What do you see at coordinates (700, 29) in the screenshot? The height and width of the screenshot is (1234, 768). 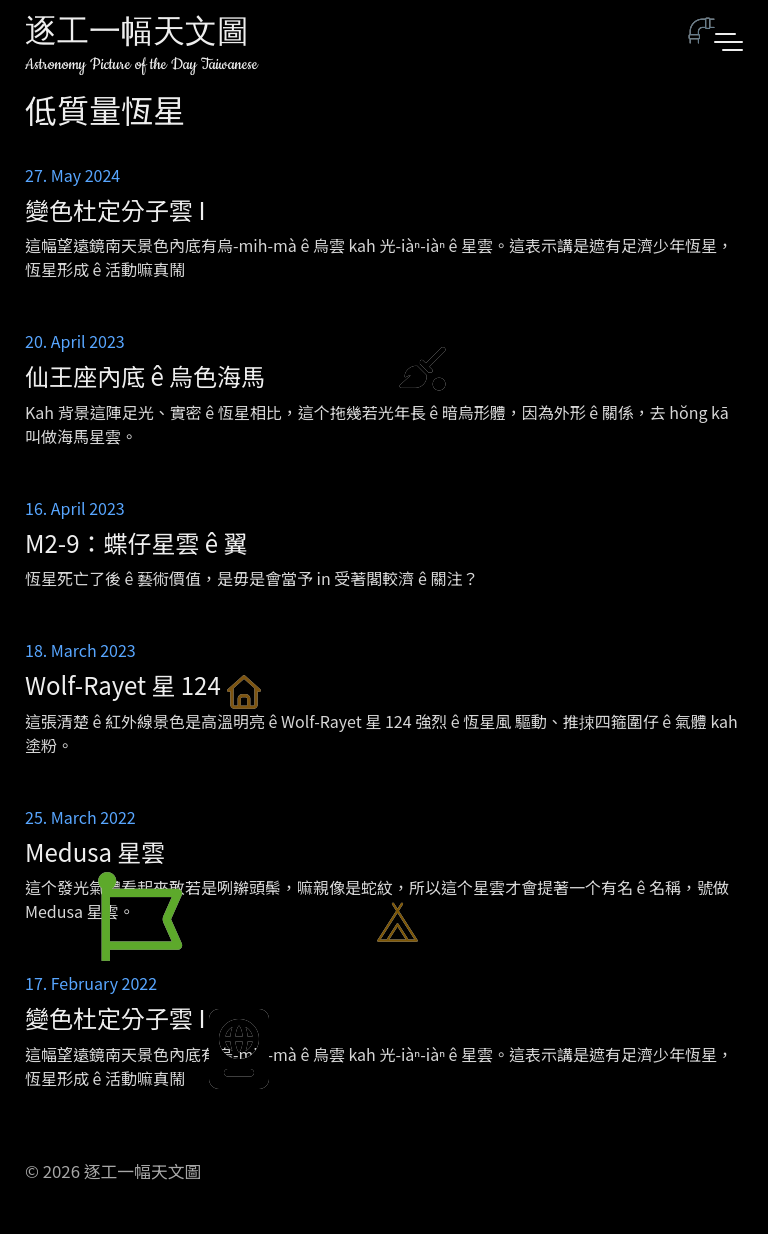 I see `plumbing or pipeline connection indicator` at bounding box center [700, 29].